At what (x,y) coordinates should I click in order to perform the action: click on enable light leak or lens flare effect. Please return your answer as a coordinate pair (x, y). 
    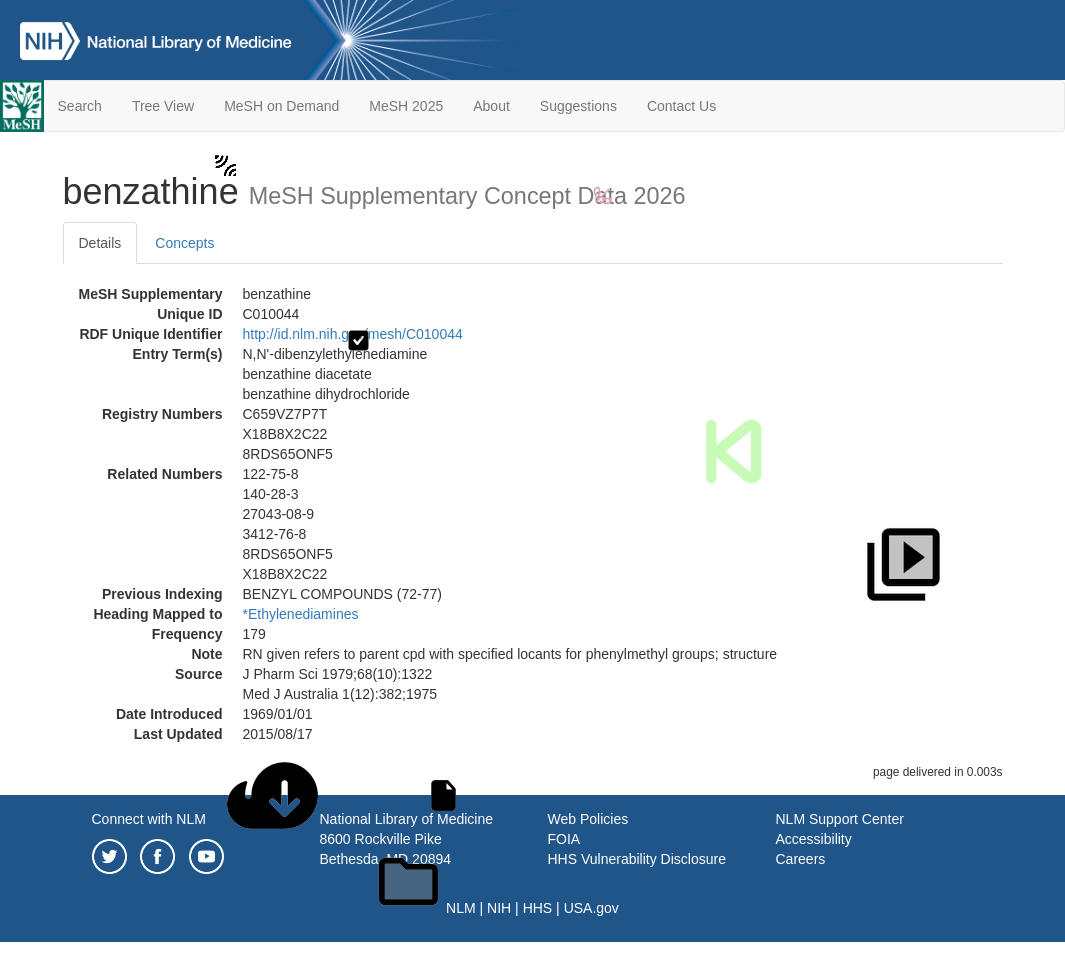
    Looking at the image, I should click on (226, 166).